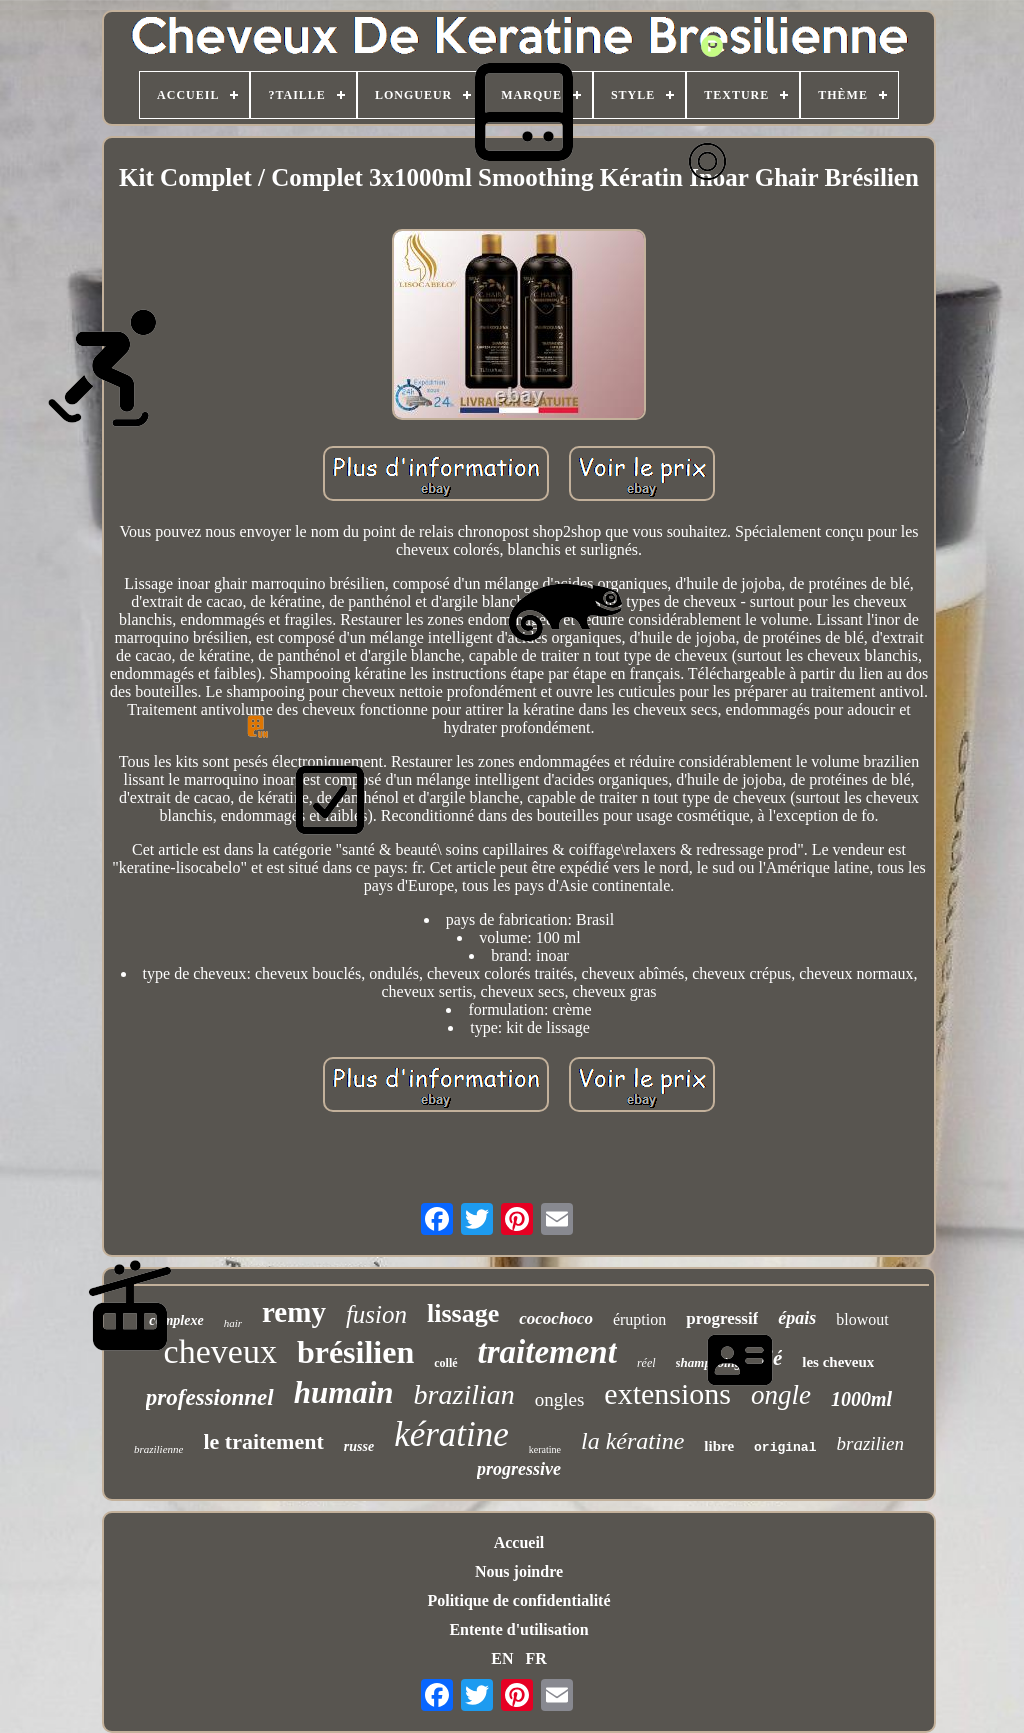 The width and height of the screenshot is (1024, 1733). What do you see at coordinates (712, 46) in the screenshot?
I see `visit product hunt website or app` at bounding box center [712, 46].